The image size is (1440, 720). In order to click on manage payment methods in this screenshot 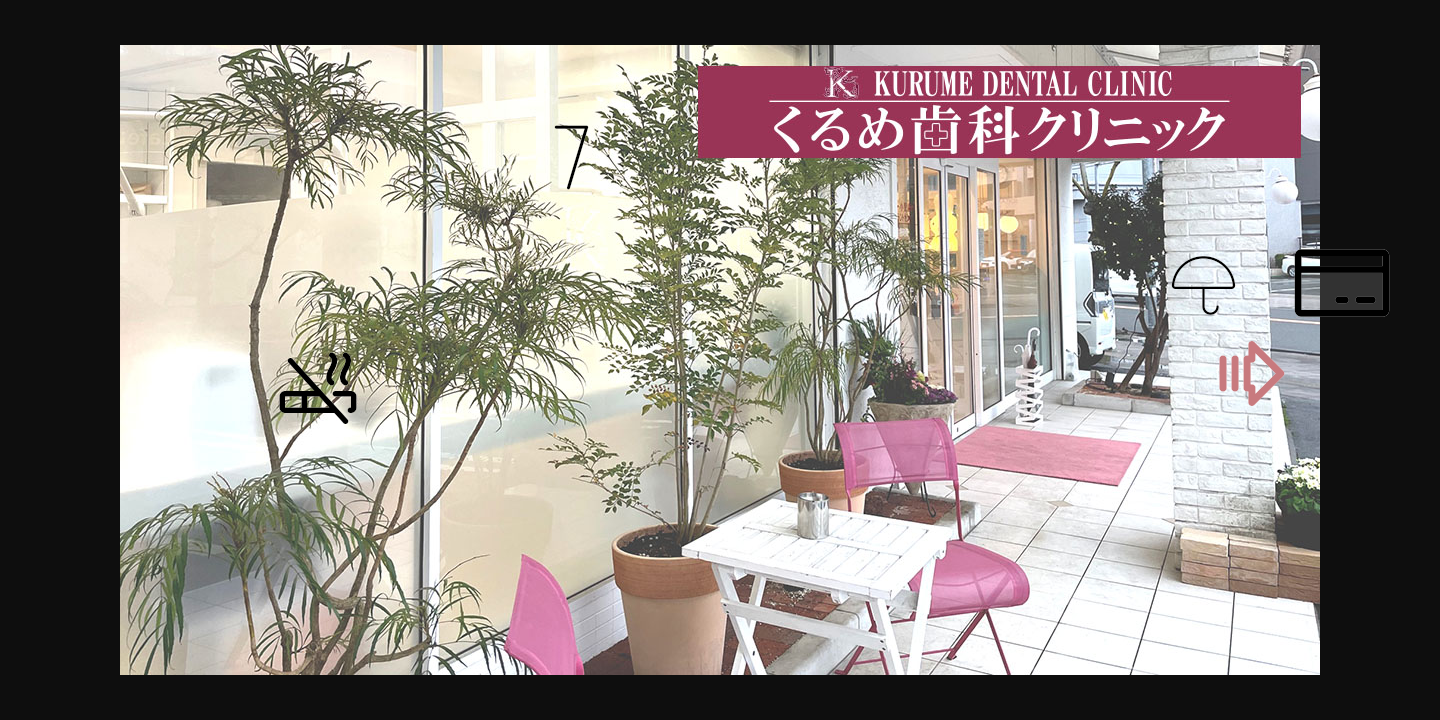, I will do `click(1342, 283)`.